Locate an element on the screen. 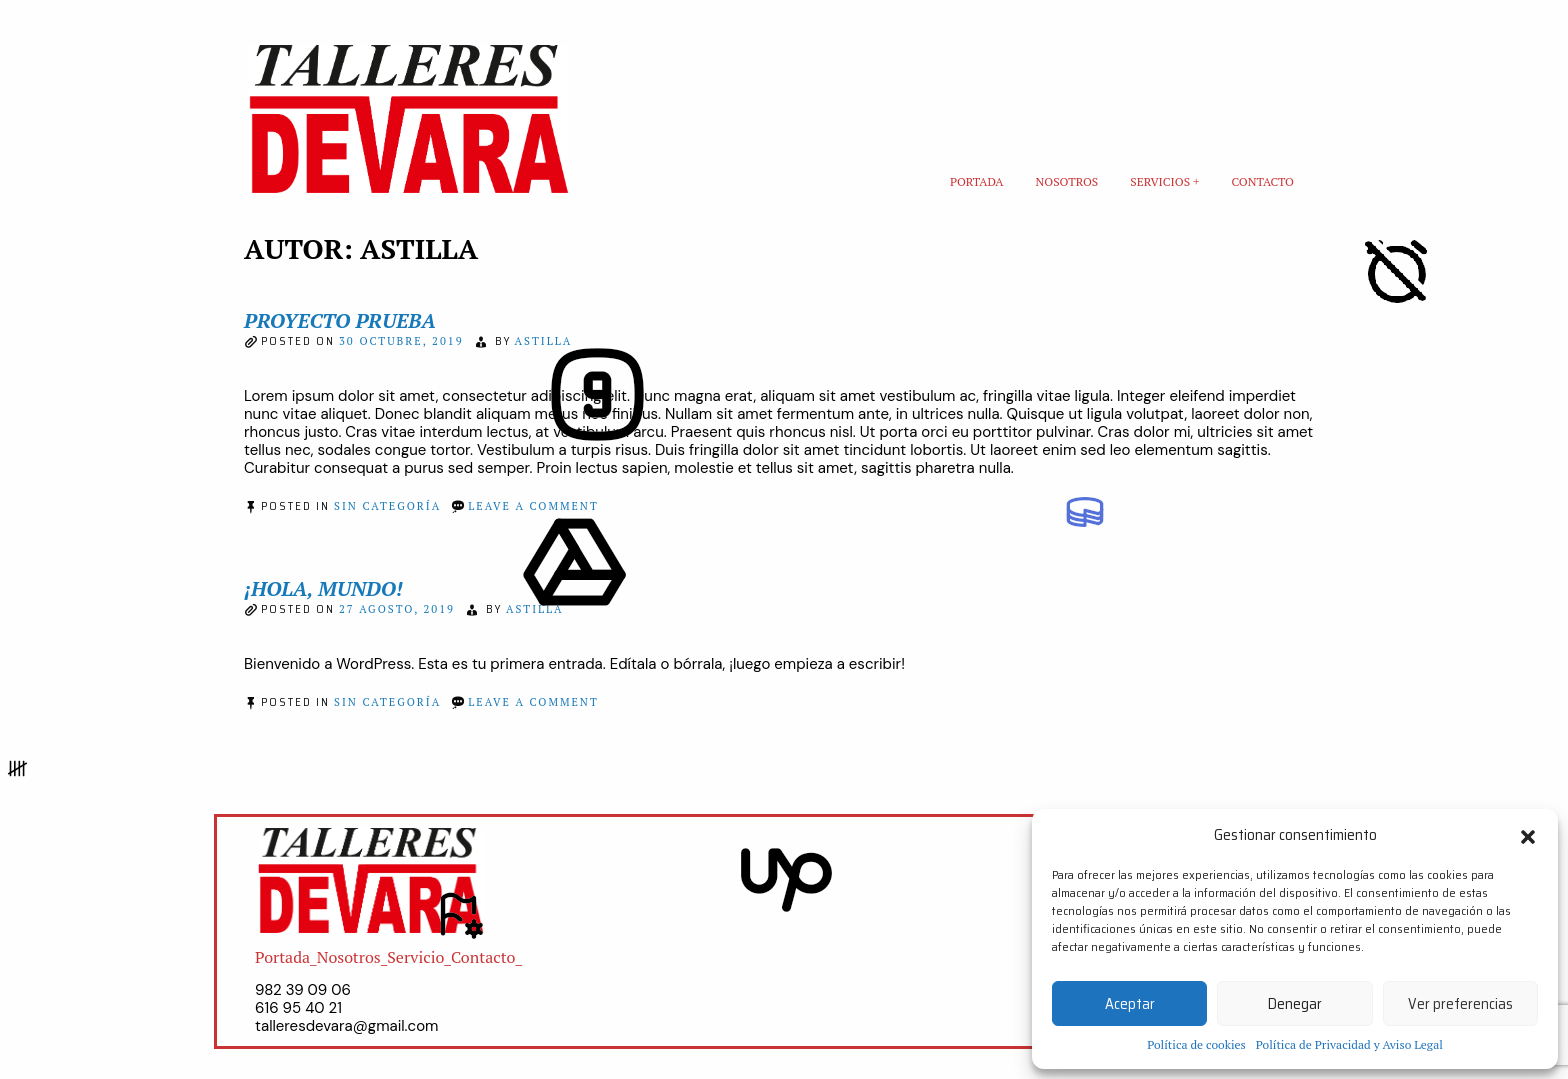  configure flag or milestone settings is located at coordinates (458, 913).